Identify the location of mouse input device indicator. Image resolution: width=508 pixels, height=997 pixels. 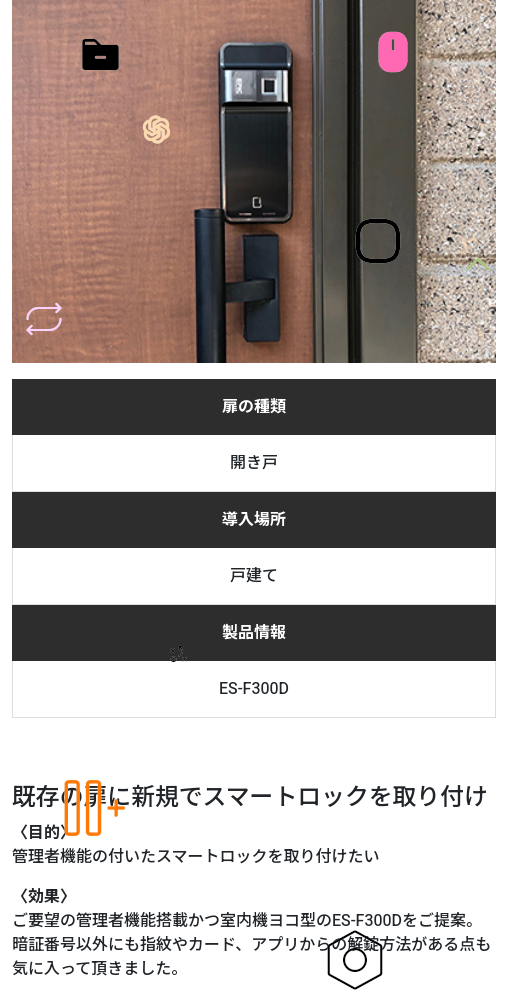
(393, 52).